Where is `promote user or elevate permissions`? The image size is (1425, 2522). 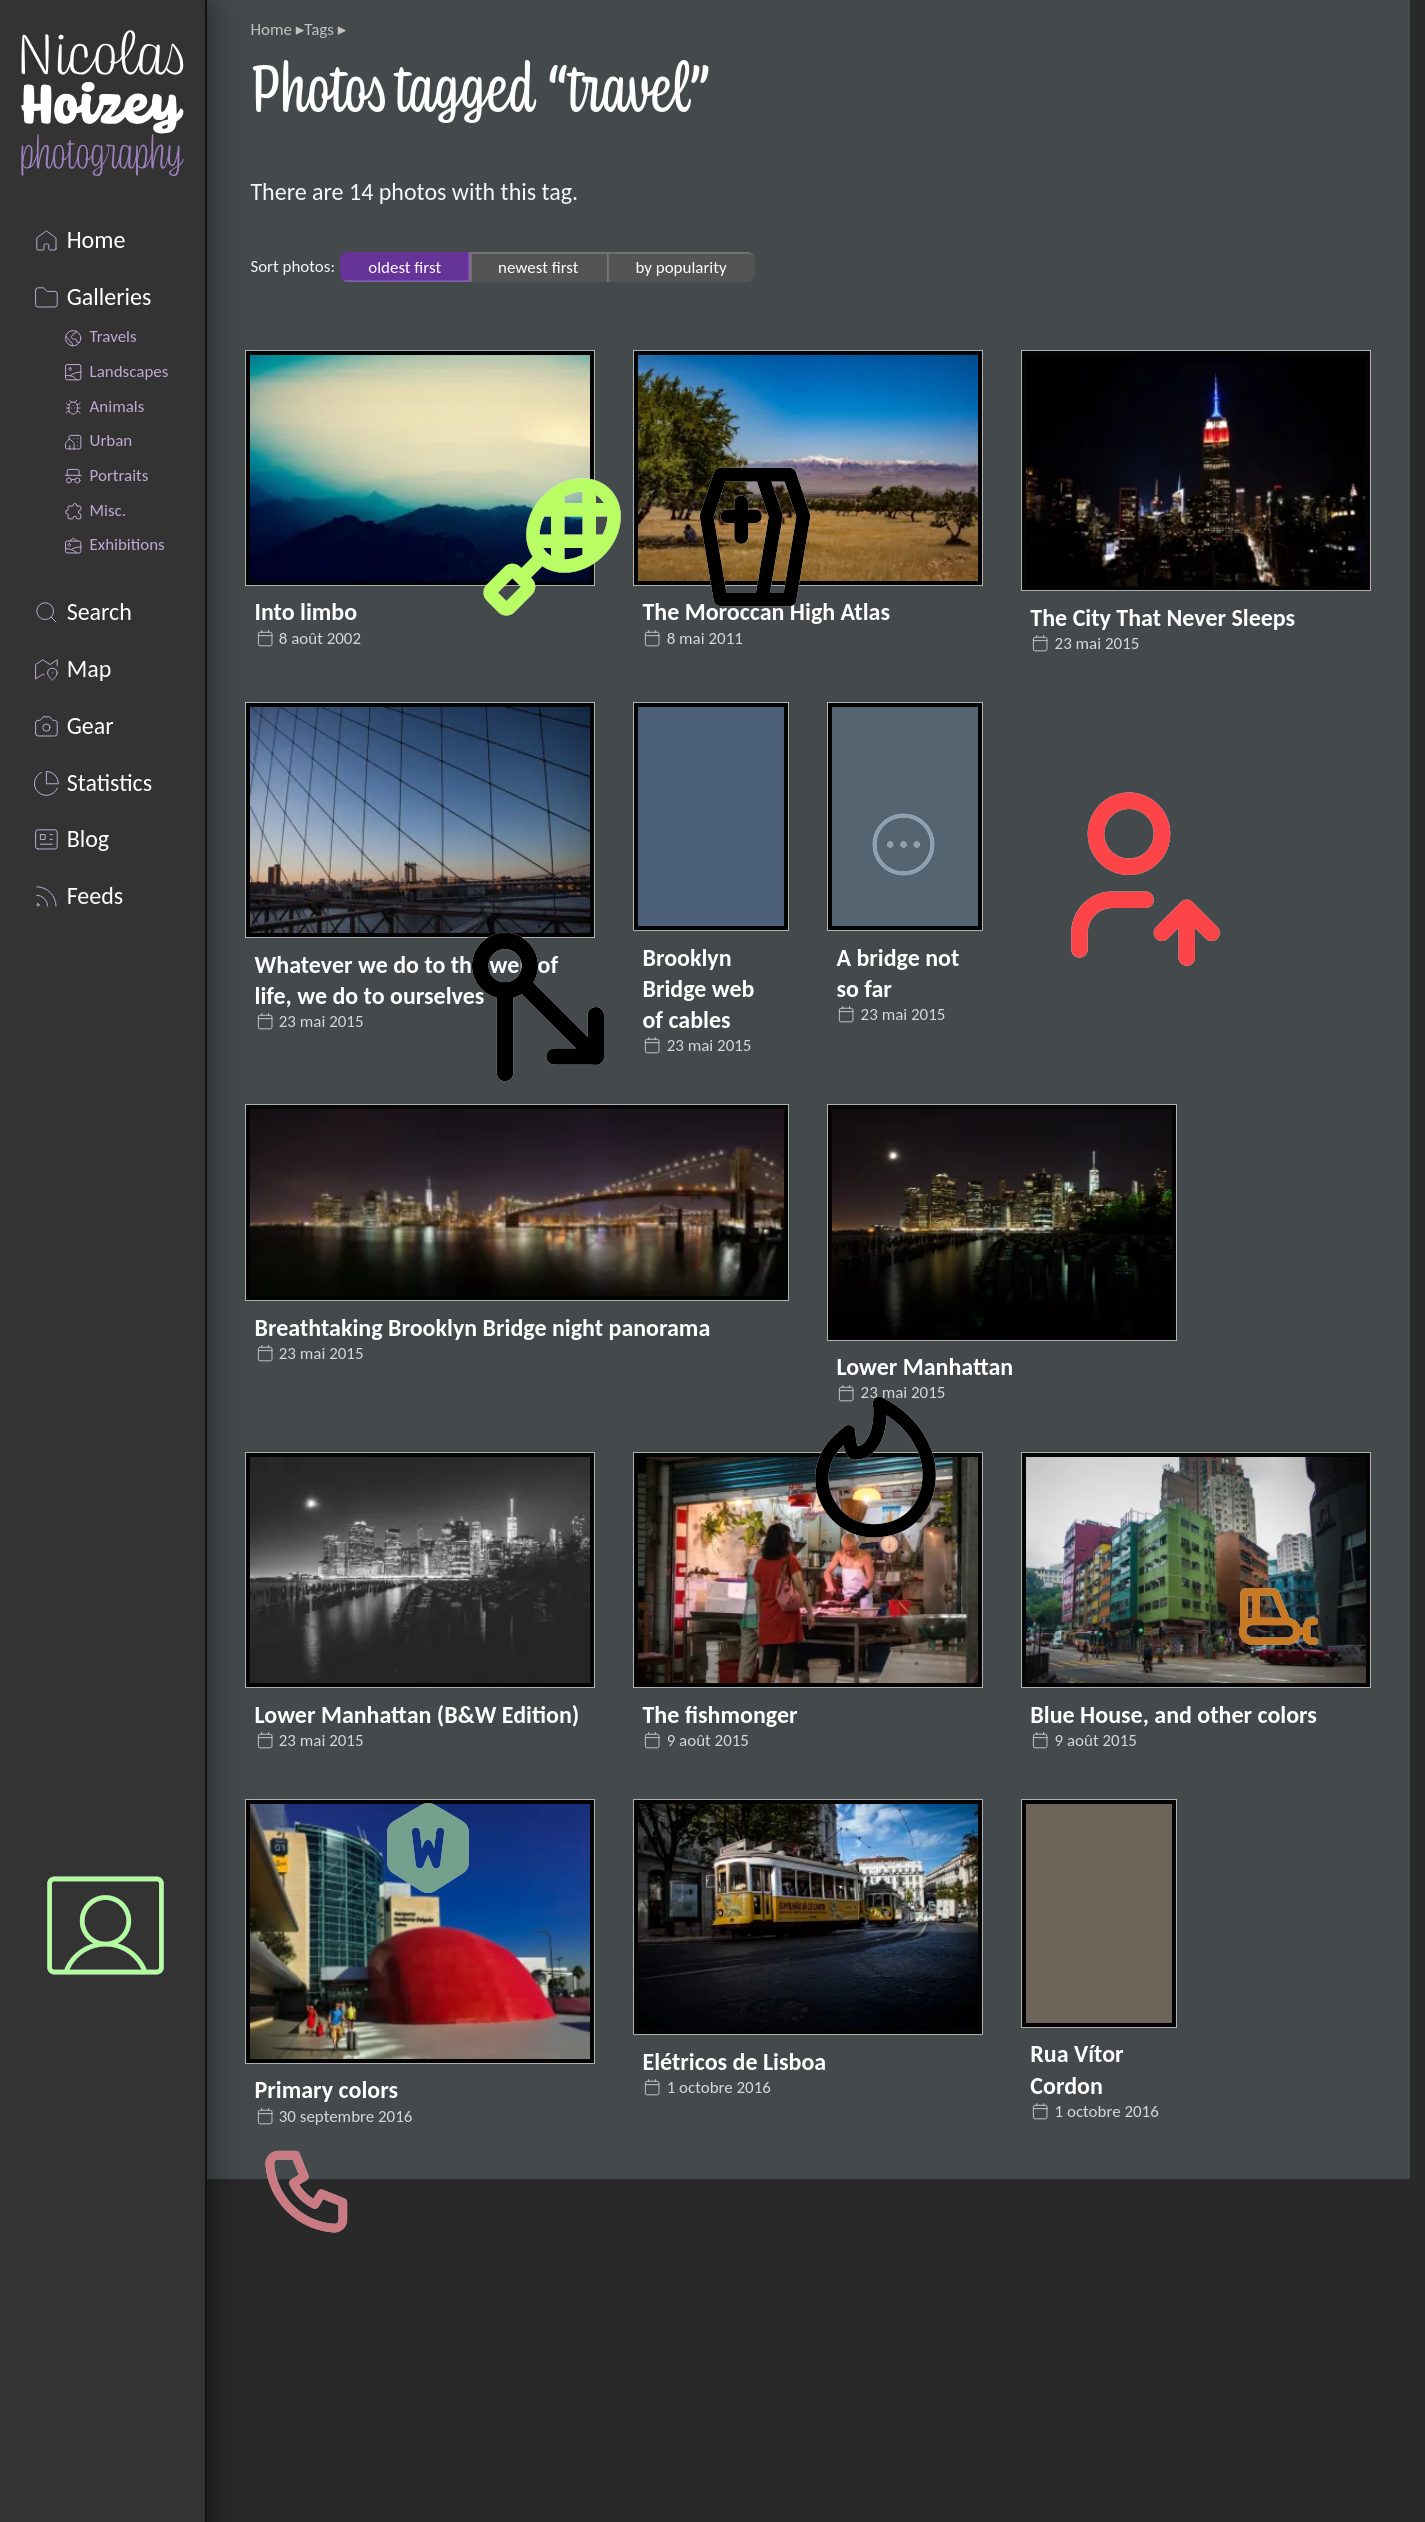
promote user or elevate permissions is located at coordinates (1129, 875).